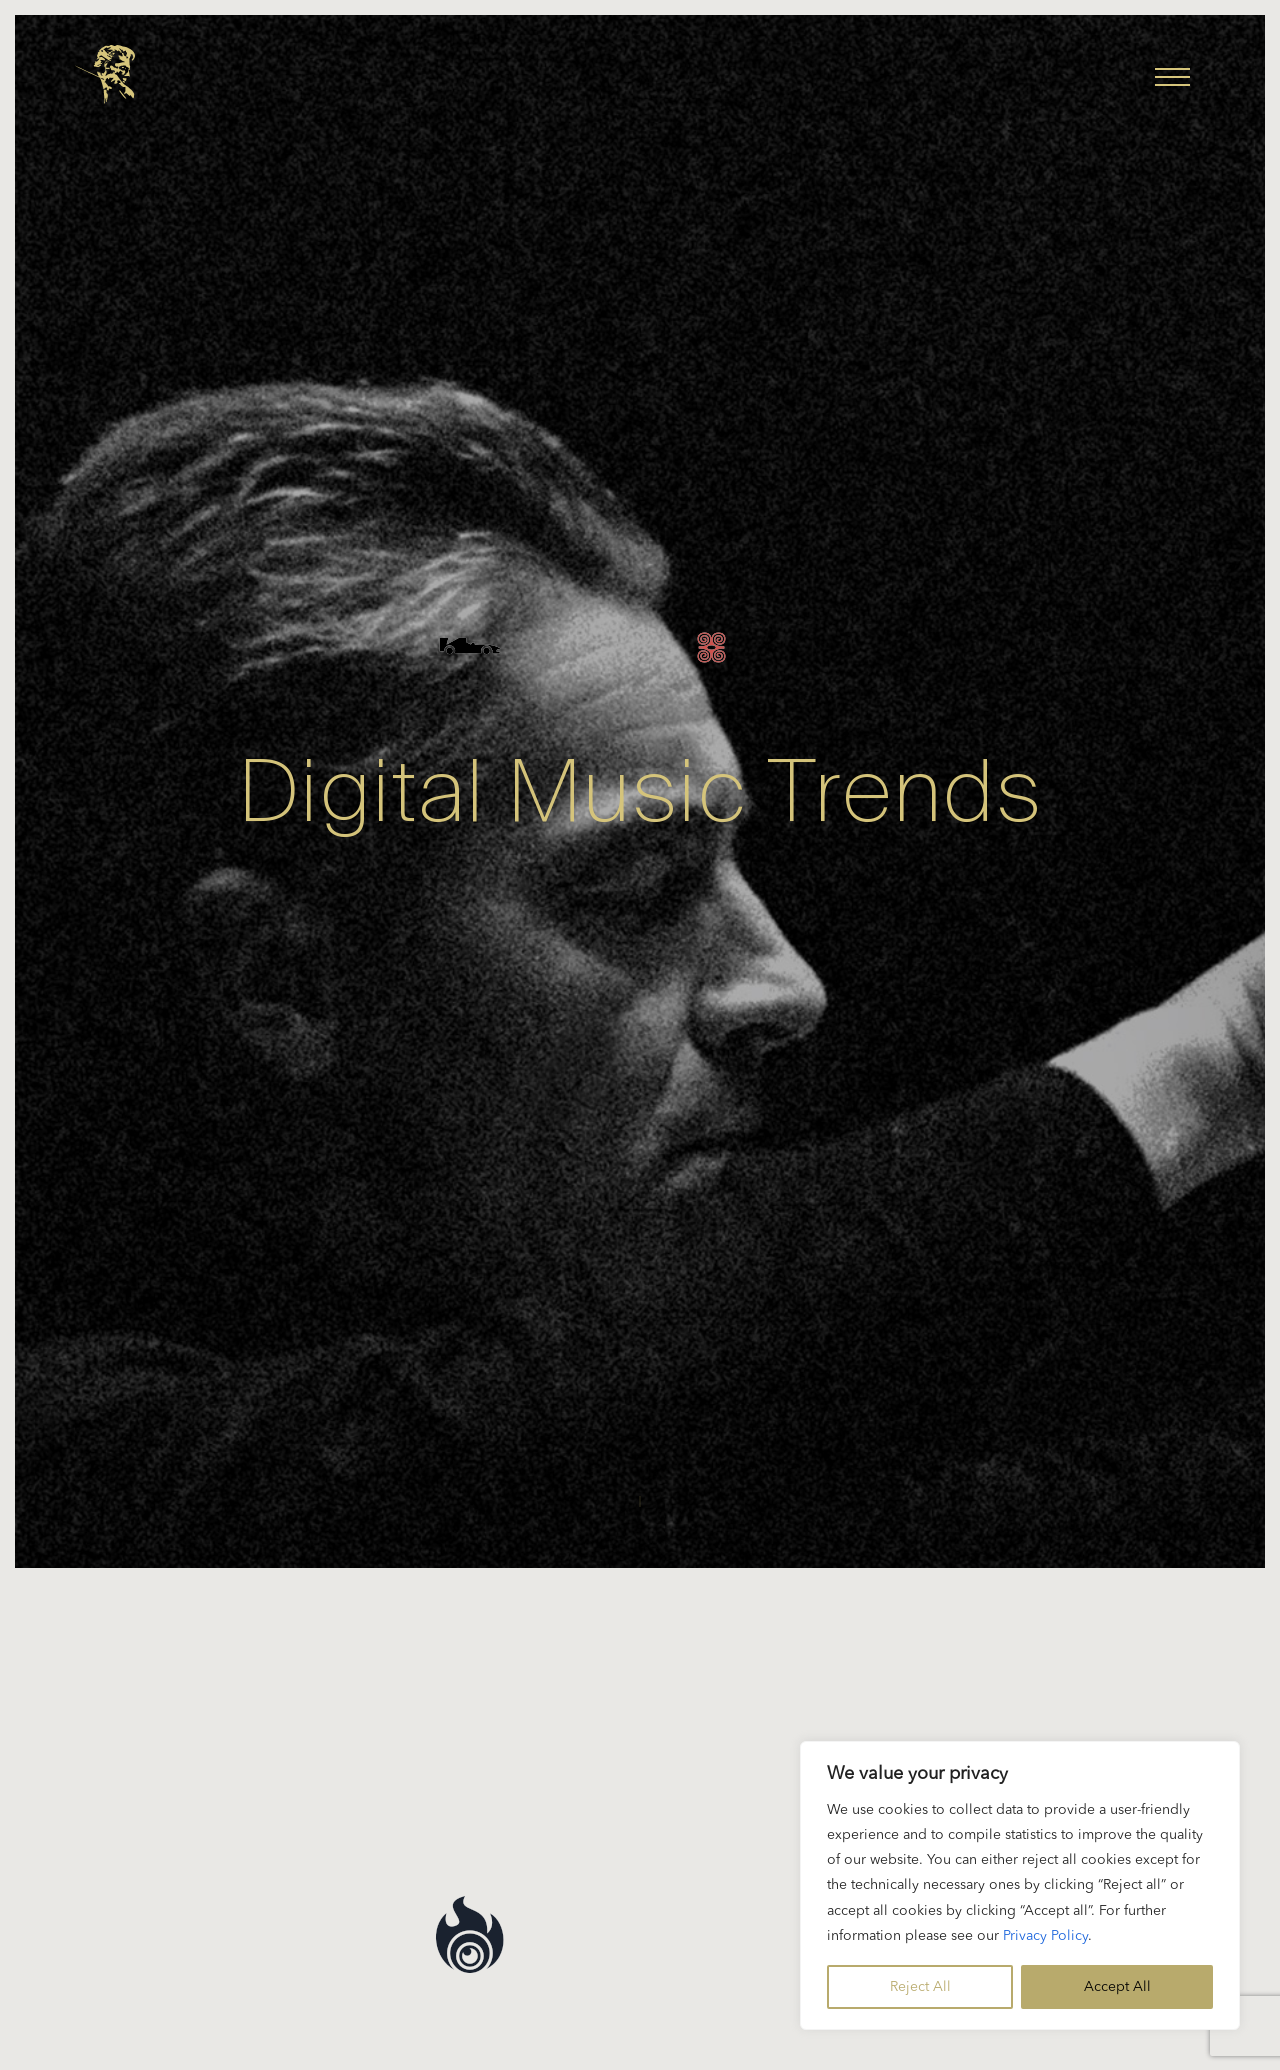 This screenshot has height=2070, width=1280. Describe the element at coordinates (468, 1934) in the screenshot. I see `activate fire vision or heat detection mode` at that location.